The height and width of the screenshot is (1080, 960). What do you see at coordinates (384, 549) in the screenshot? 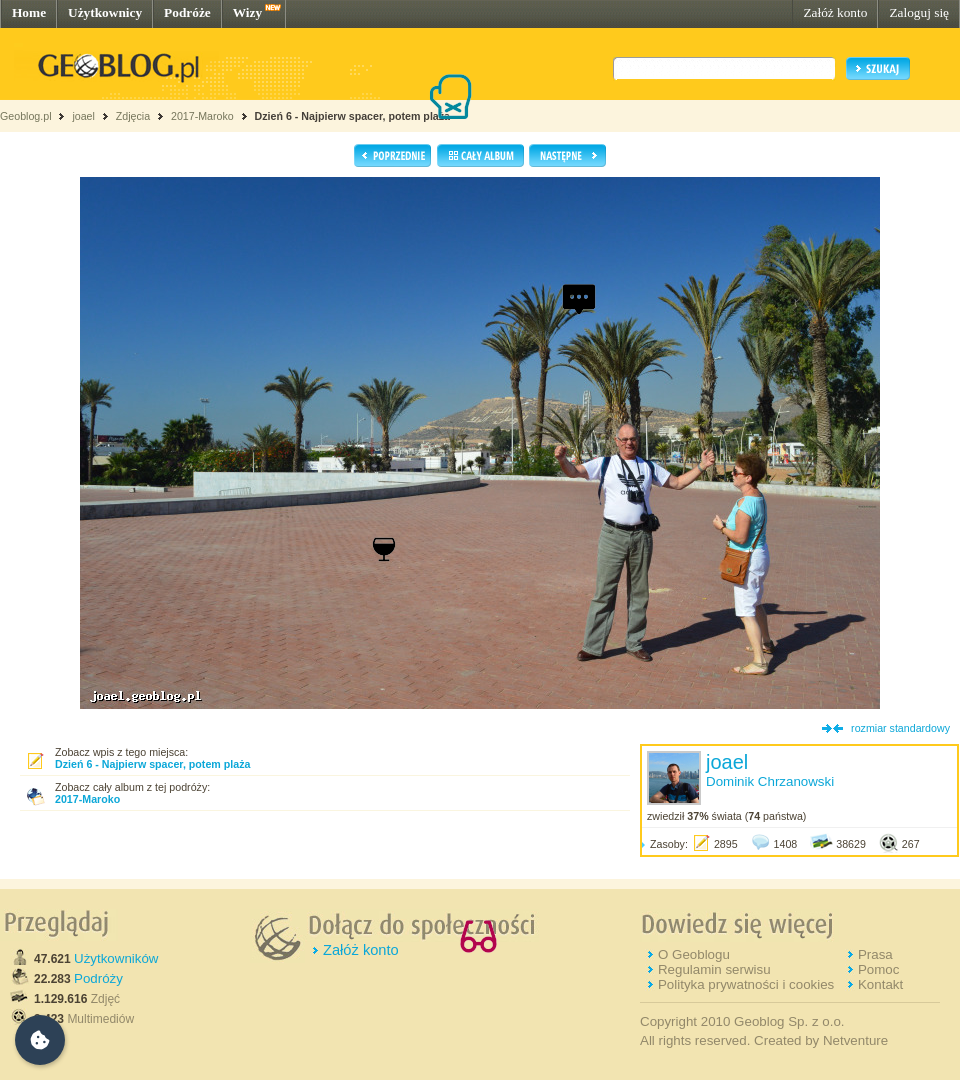
I see `browse wine or spirits menu` at bounding box center [384, 549].